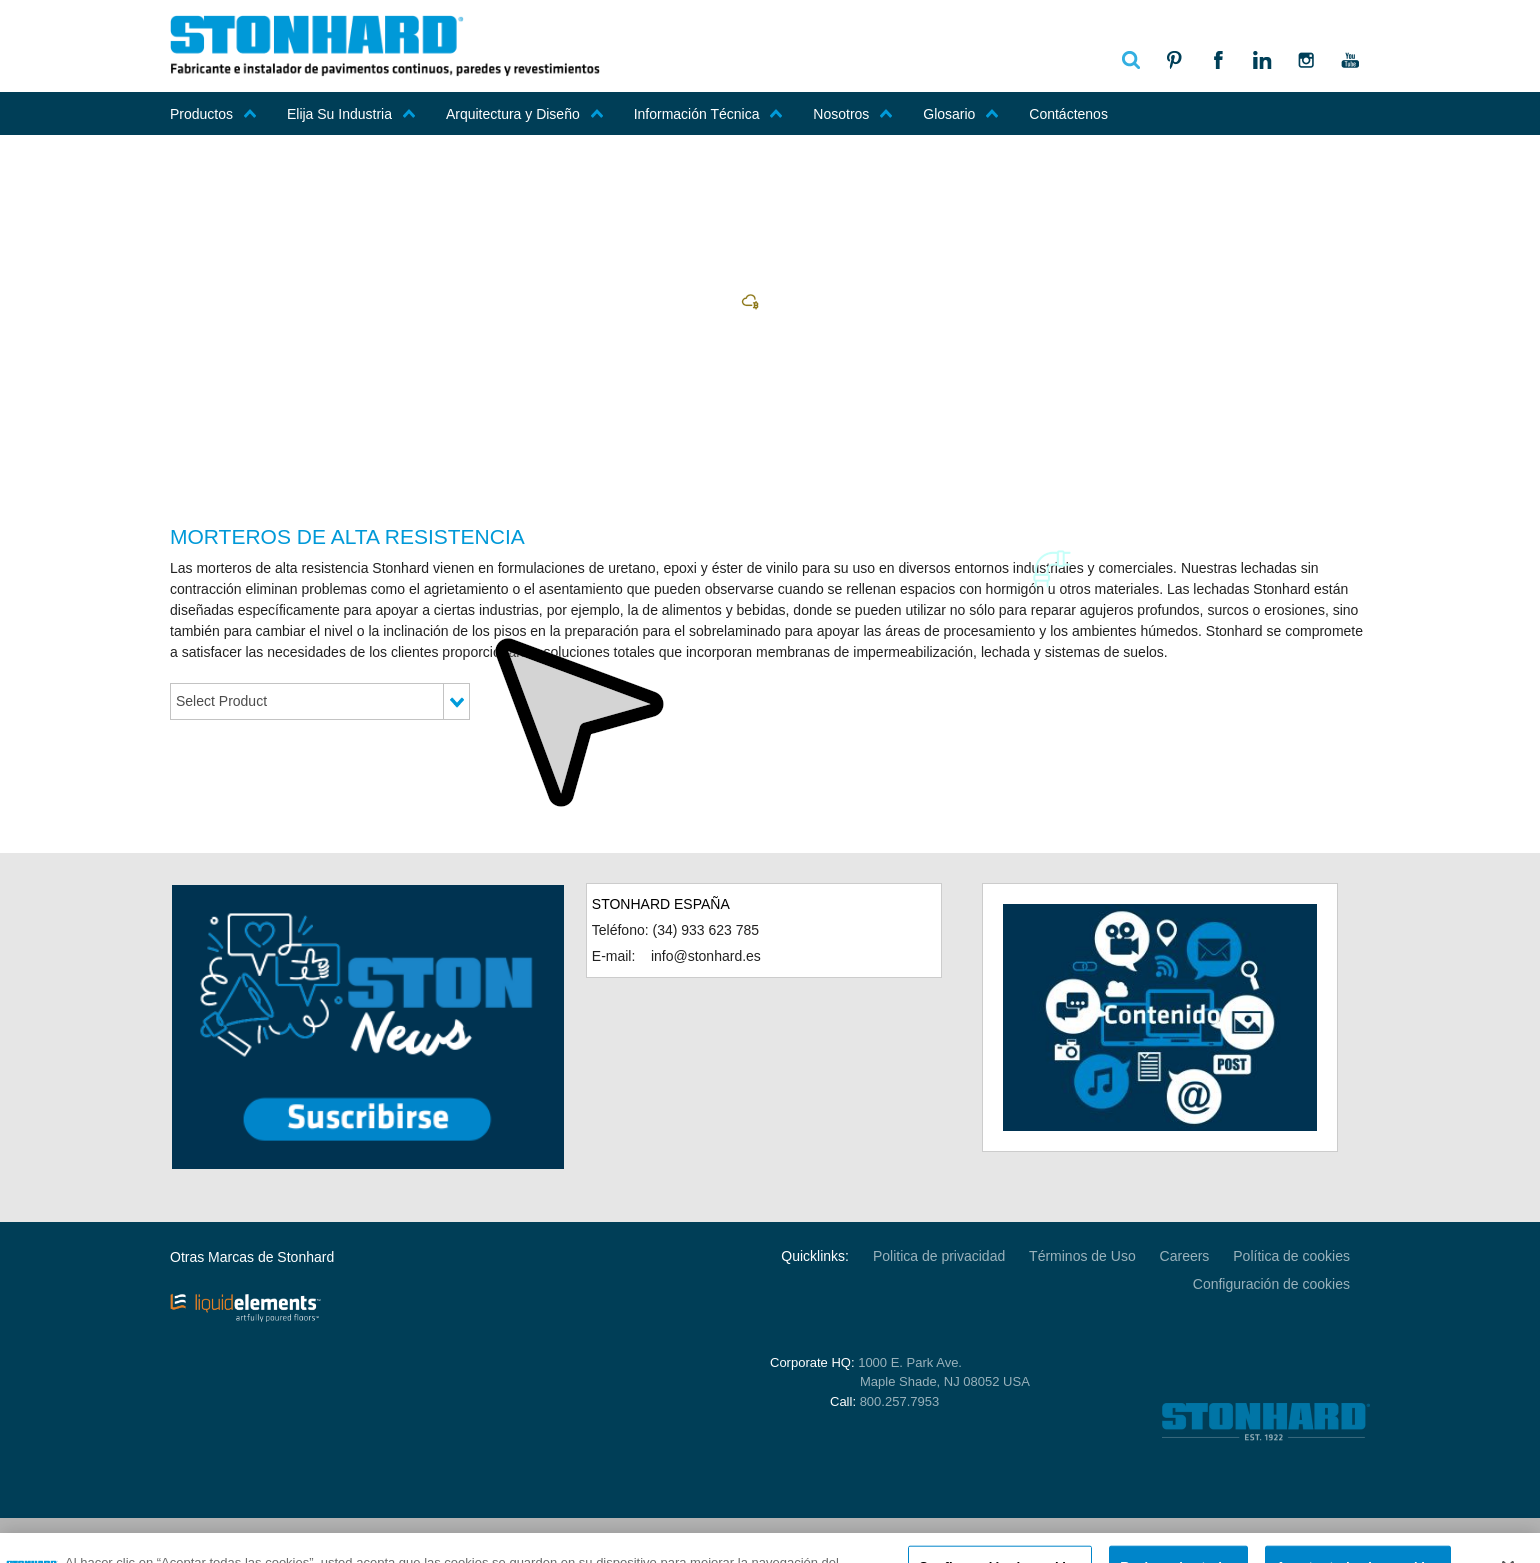 The width and height of the screenshot is (1540, 1563). I want to click on tap to navigate to destination, so click(566, 709).